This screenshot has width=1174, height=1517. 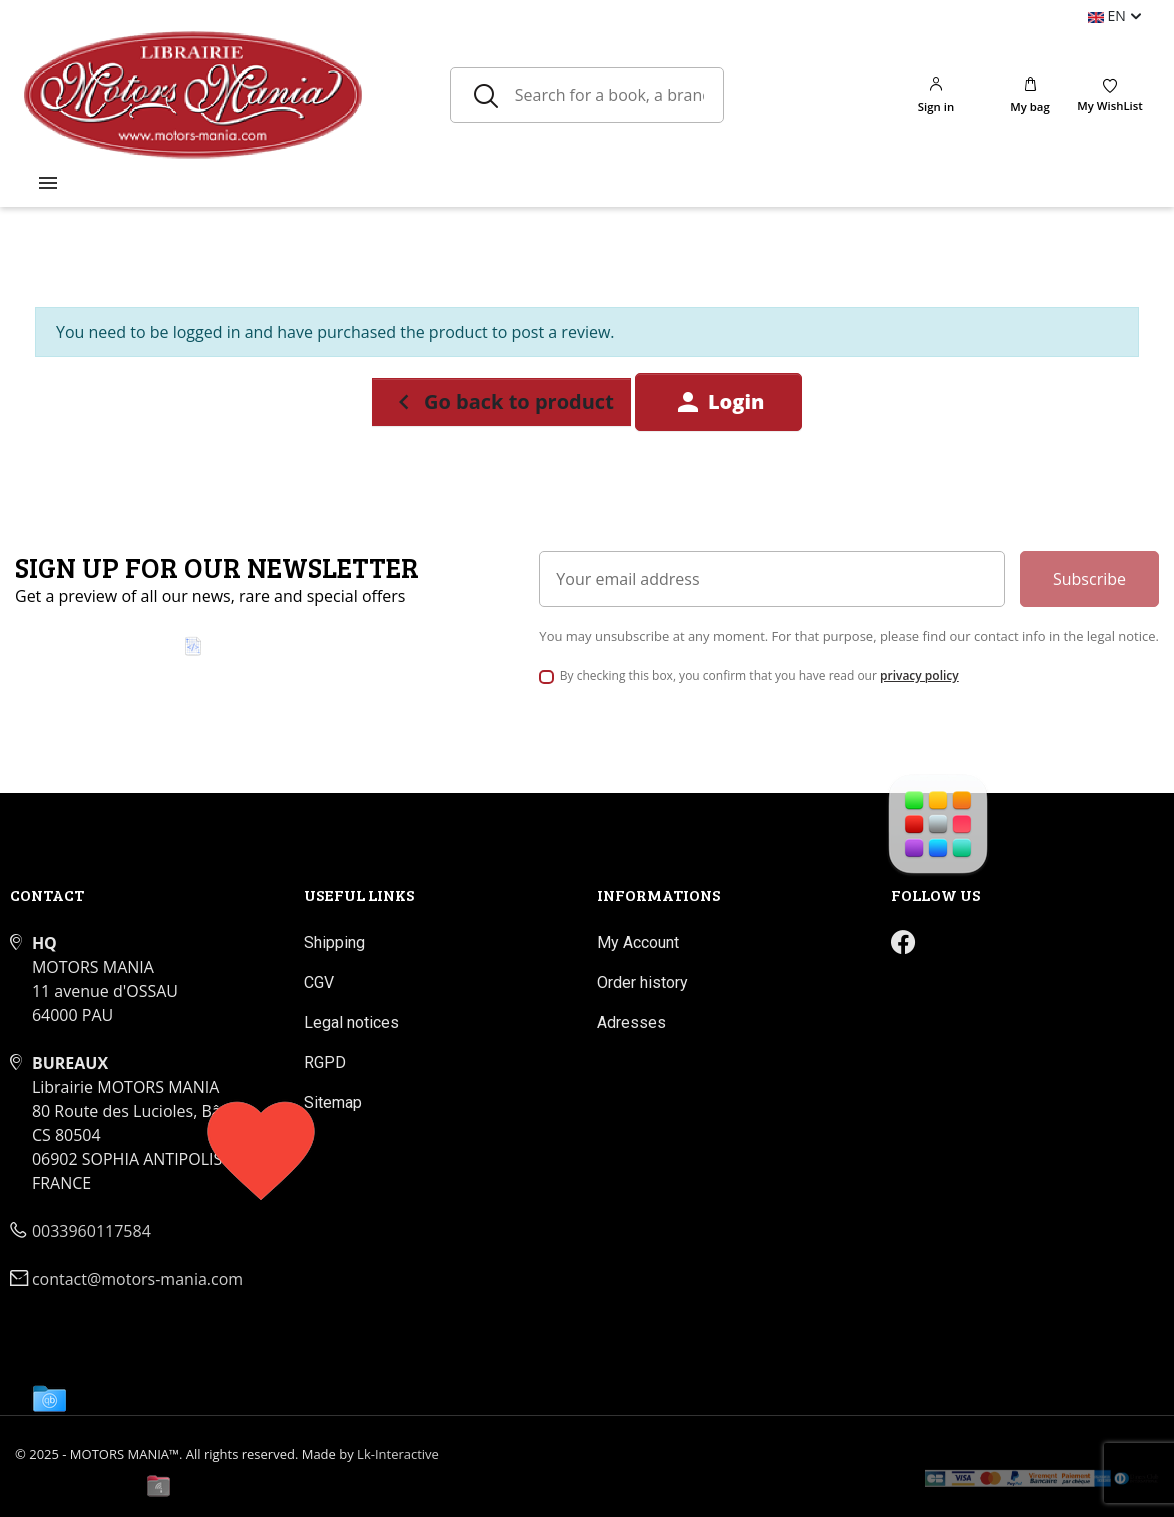 I want to click on mark item as favorite, so click(x=261, y=1151).